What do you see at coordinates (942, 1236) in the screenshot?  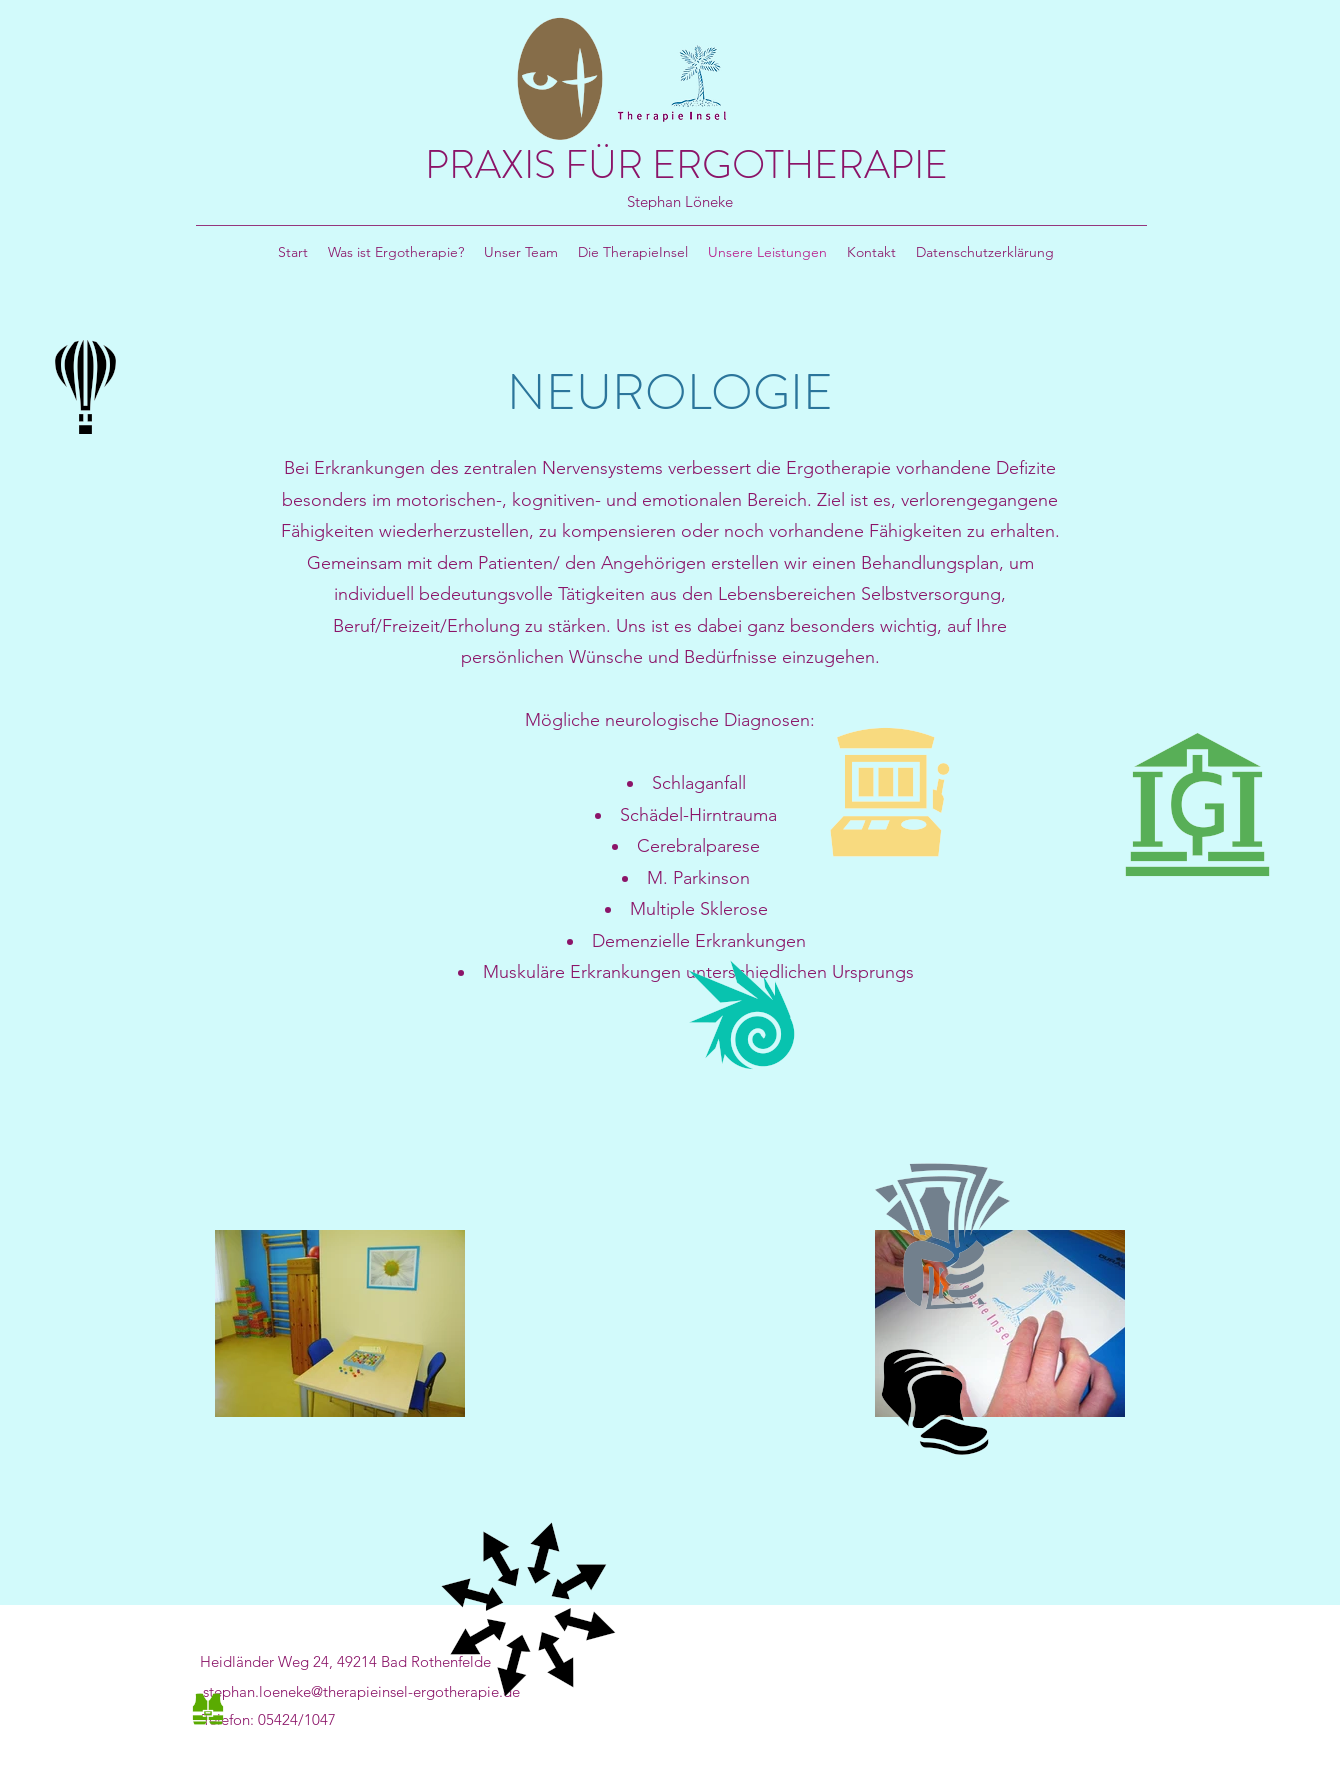 I see `make a purchase or payment` at bounding box center [942, 1236].